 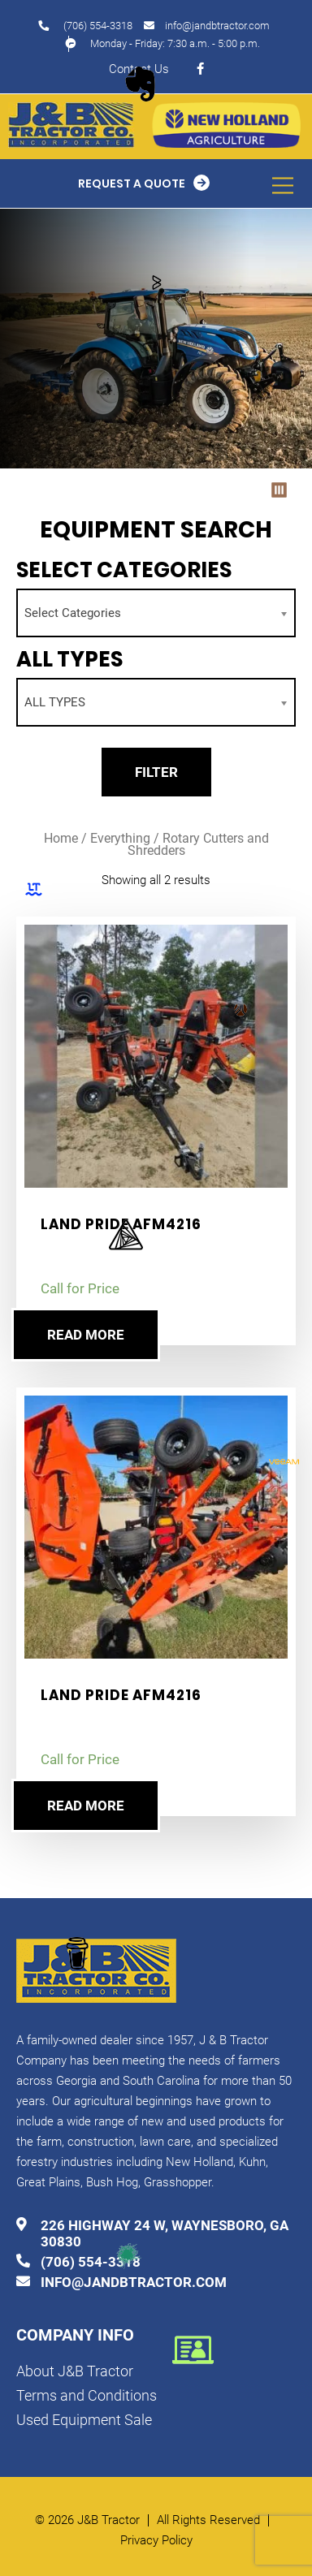 I want to click on support the creator via Buy Me a Coffee, so click(x=77, y=1953).